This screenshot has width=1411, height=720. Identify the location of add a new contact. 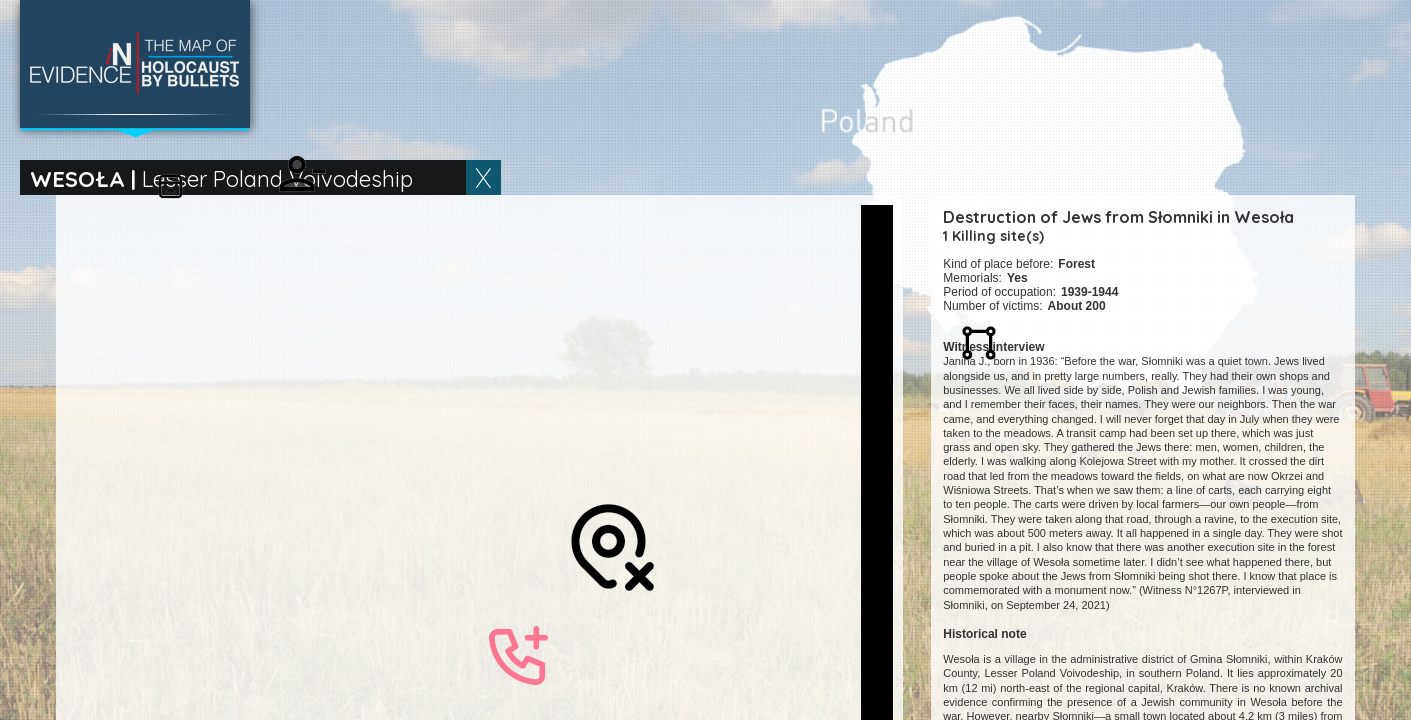
(518, 655).